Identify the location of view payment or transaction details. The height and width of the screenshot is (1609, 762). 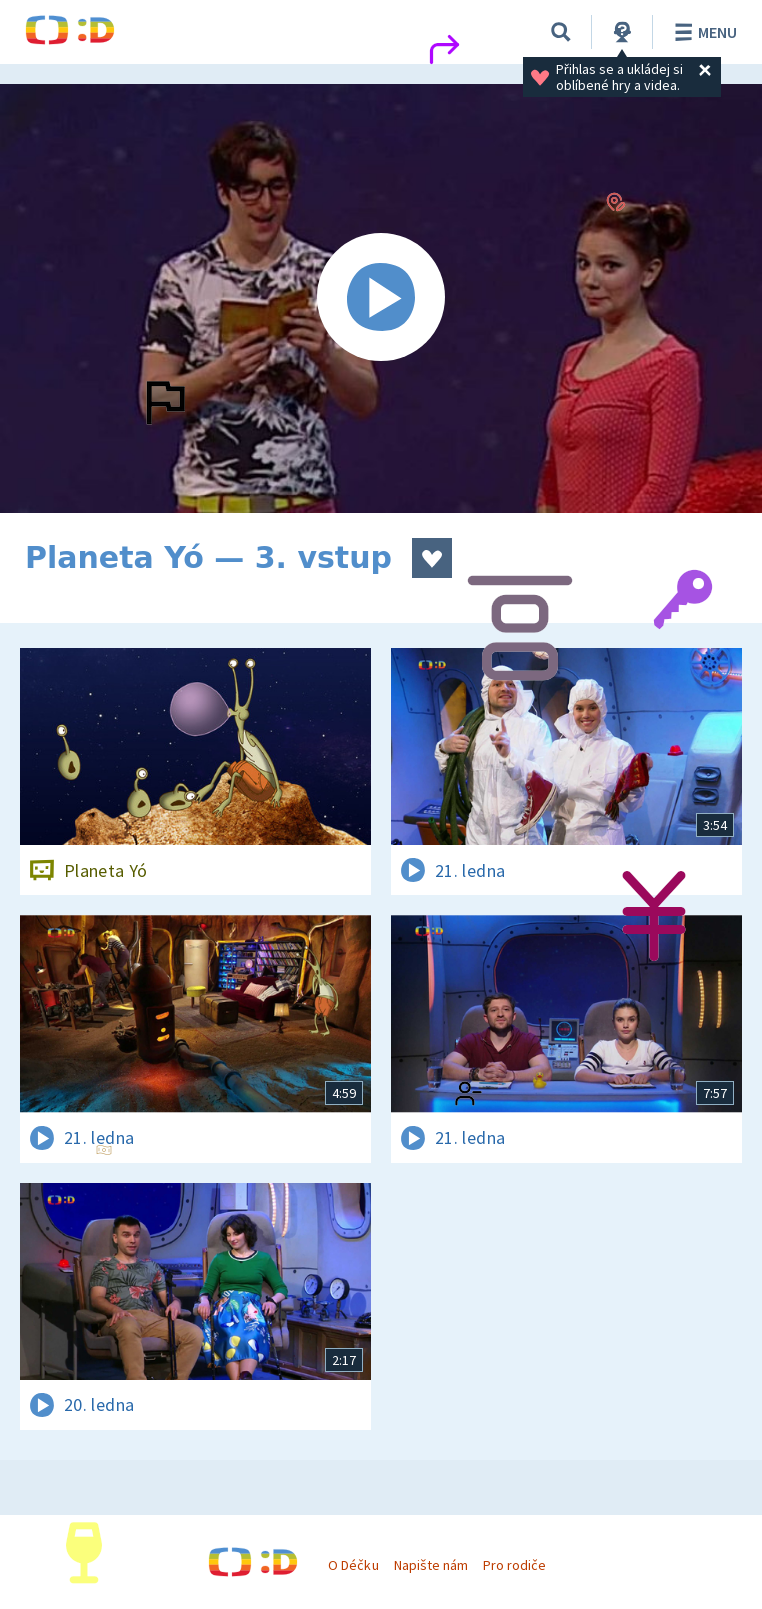
(104, 1150).